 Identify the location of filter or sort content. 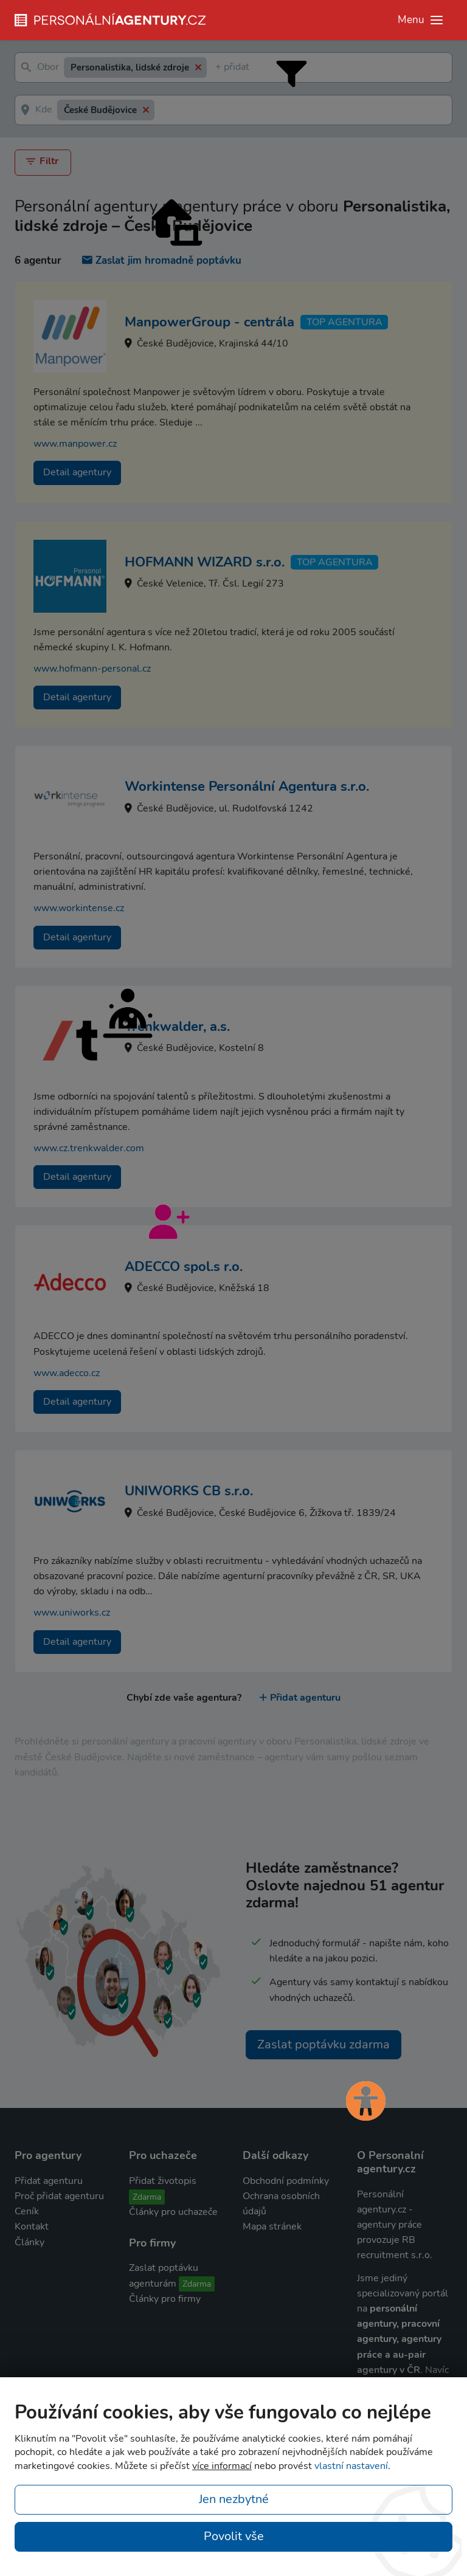
(291, 72).